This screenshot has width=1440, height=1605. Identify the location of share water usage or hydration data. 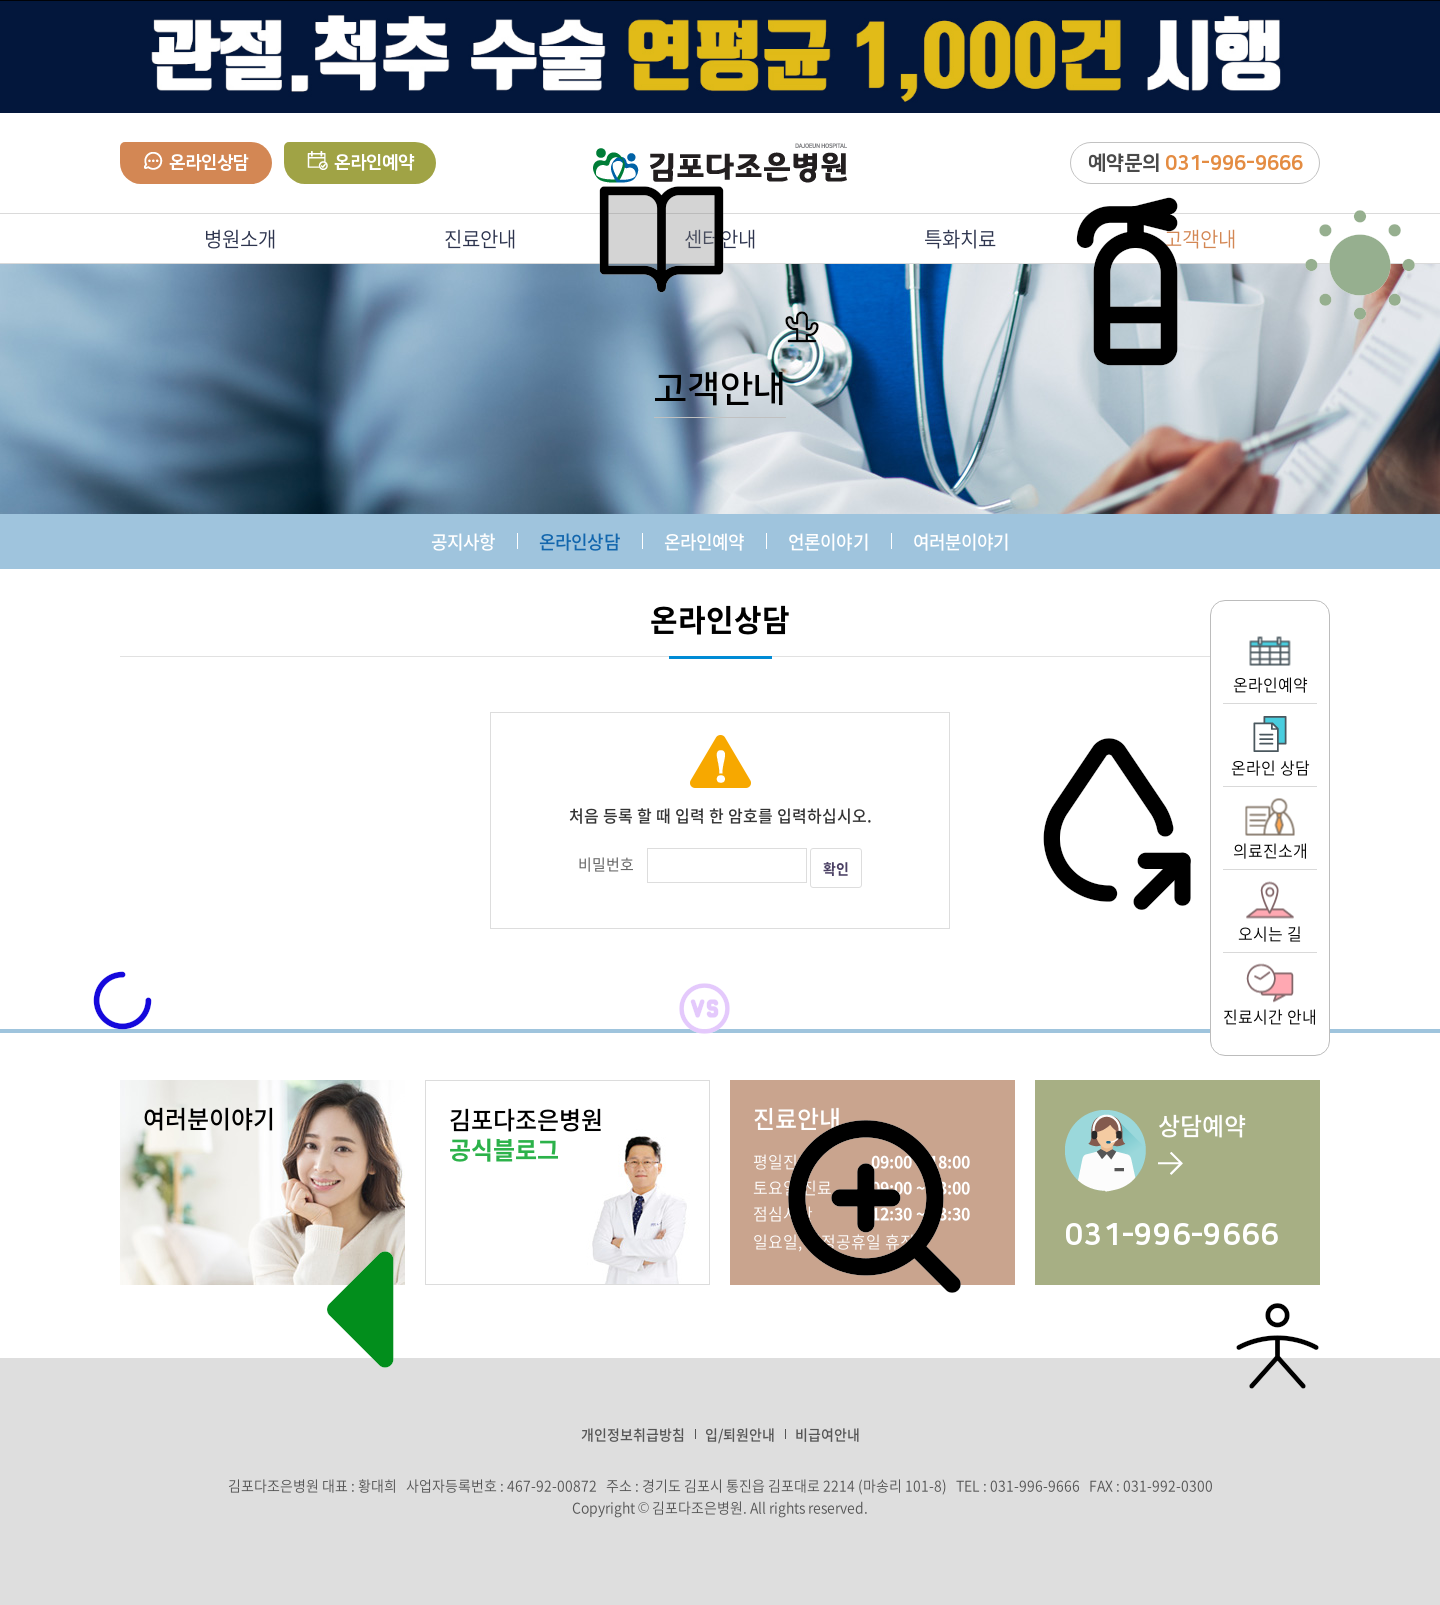
(1109, 820).